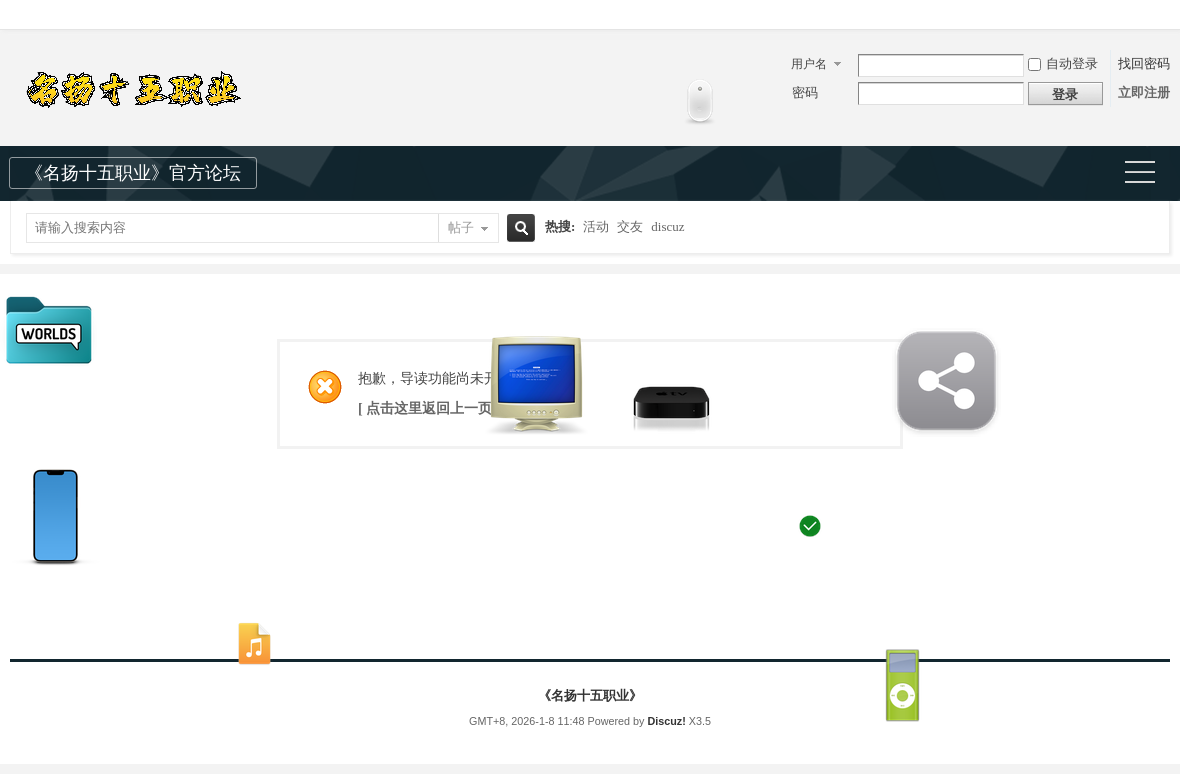 Image resolution: width=1180 pixels, height=774 pixels. I want to click on indicates dropbox file is fully synced, so click(810, 526).